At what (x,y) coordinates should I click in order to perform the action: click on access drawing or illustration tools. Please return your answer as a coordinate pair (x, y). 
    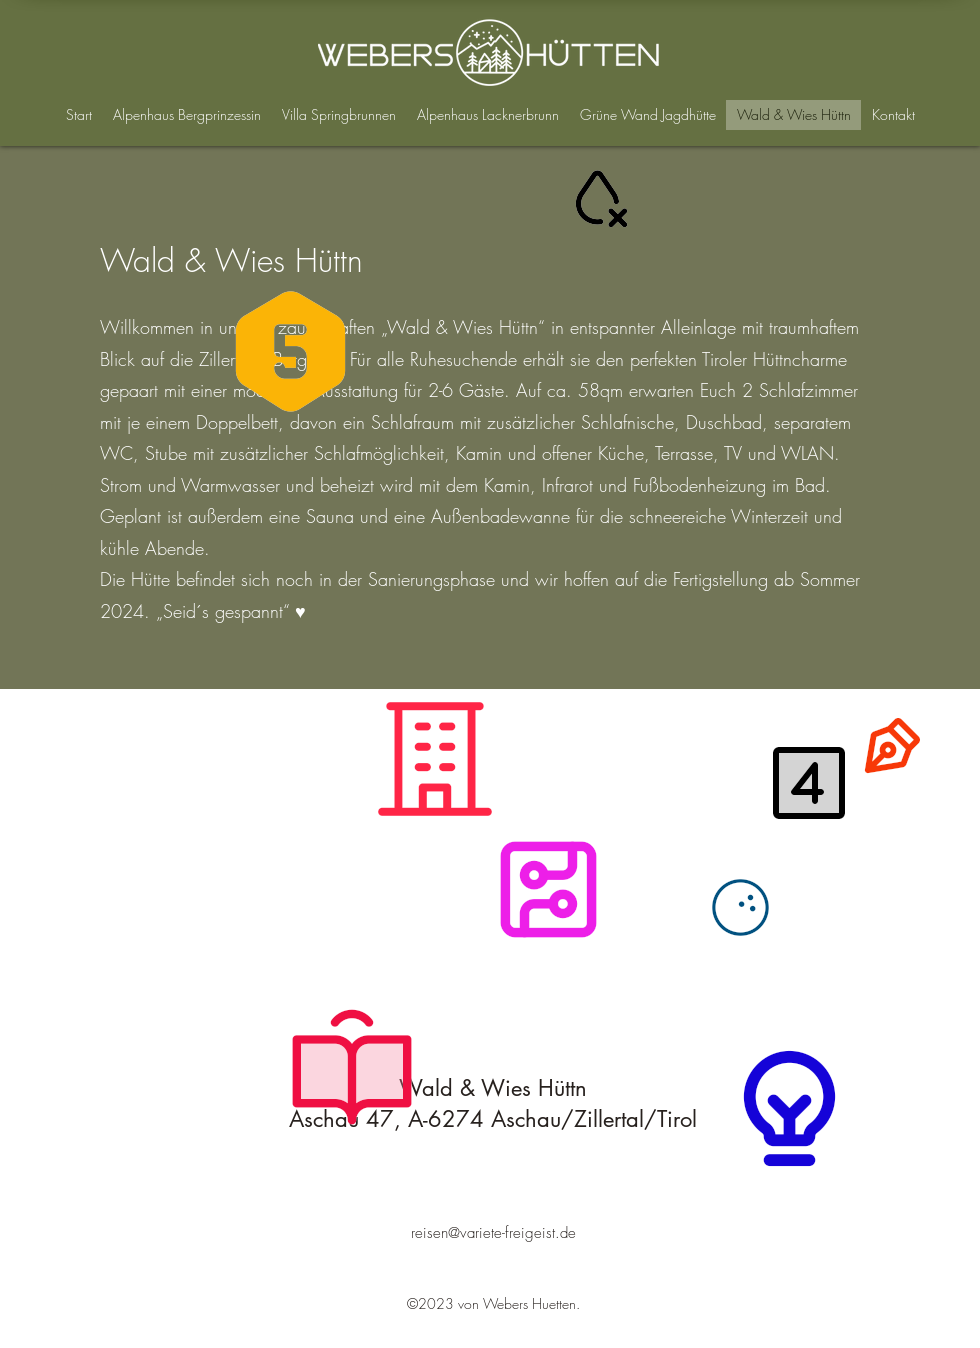
    Looking at the image, I should click on (889, 748).